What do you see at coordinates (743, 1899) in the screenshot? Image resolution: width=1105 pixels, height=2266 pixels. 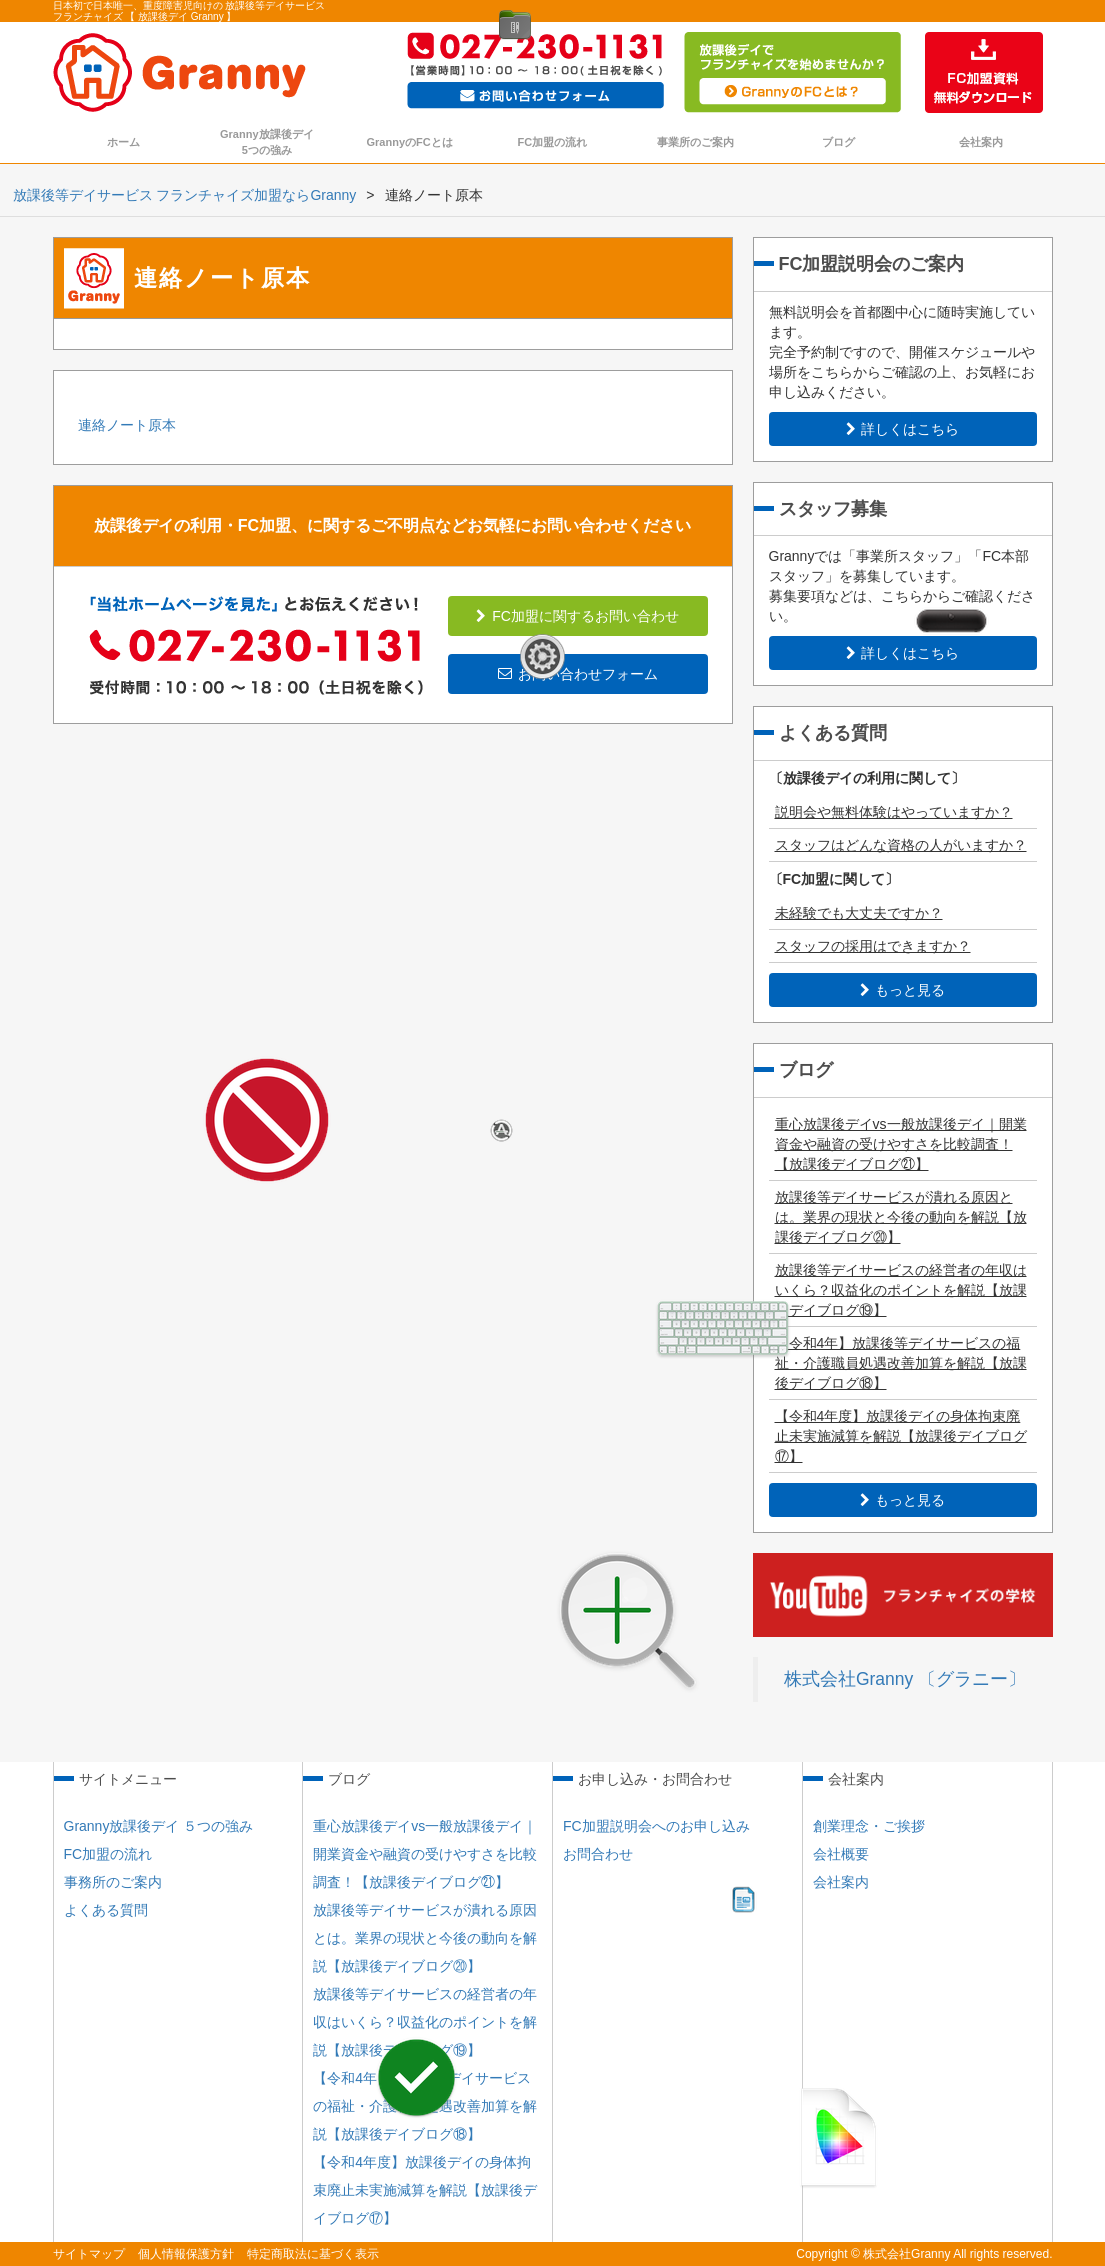 I see `open a libreoffice writer document` at bounding box center [743, 1899].